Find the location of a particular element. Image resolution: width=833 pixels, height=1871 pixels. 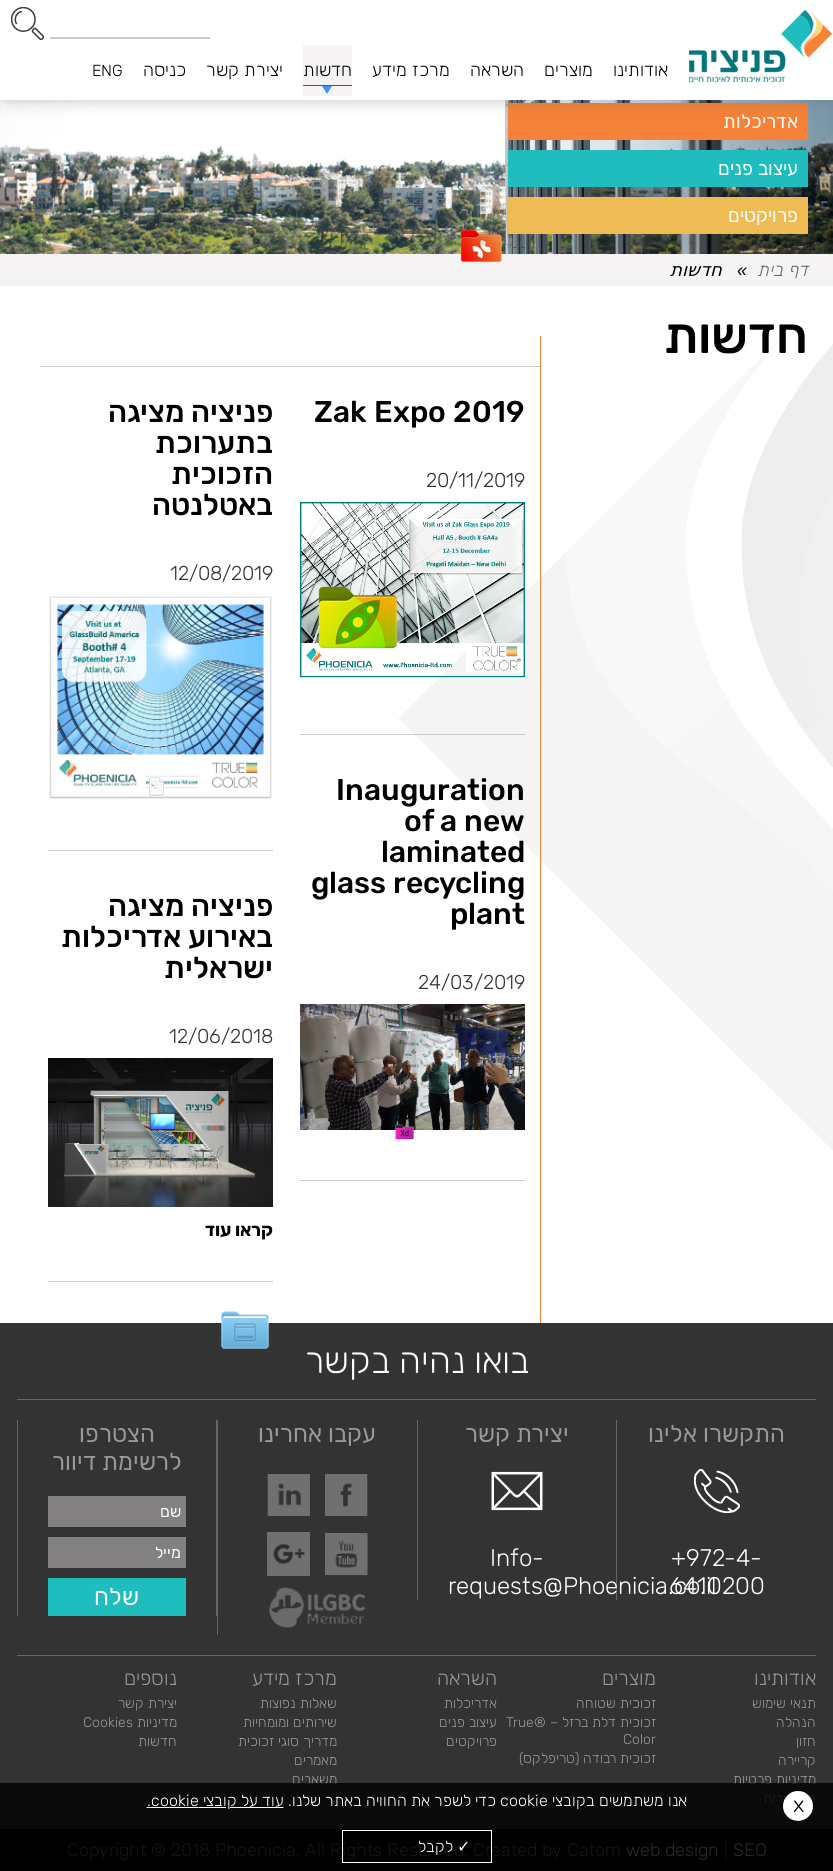

open folder containing Xmind mind mapping files is located at coordinates (481, 247).